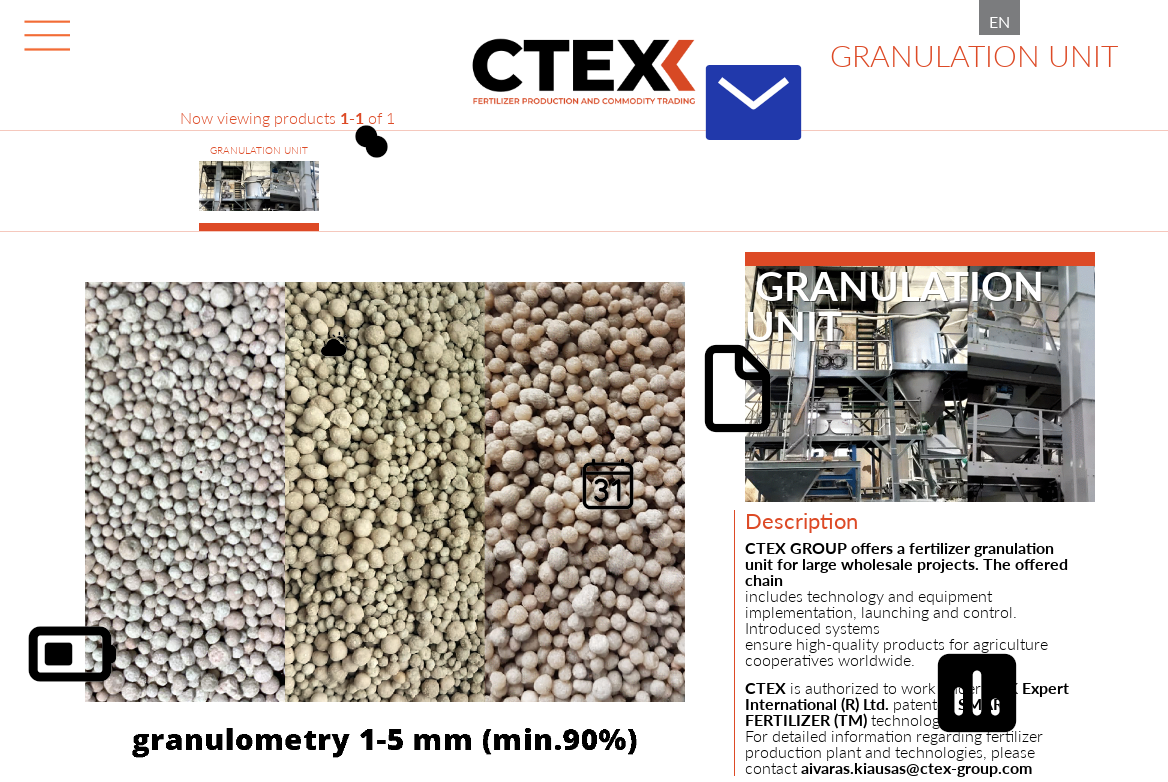 The width and height of the screenshot is (1168, 782). Describe the element at coordinates (753, 102) in the screenshot. I see `open your email inbox` at that location.